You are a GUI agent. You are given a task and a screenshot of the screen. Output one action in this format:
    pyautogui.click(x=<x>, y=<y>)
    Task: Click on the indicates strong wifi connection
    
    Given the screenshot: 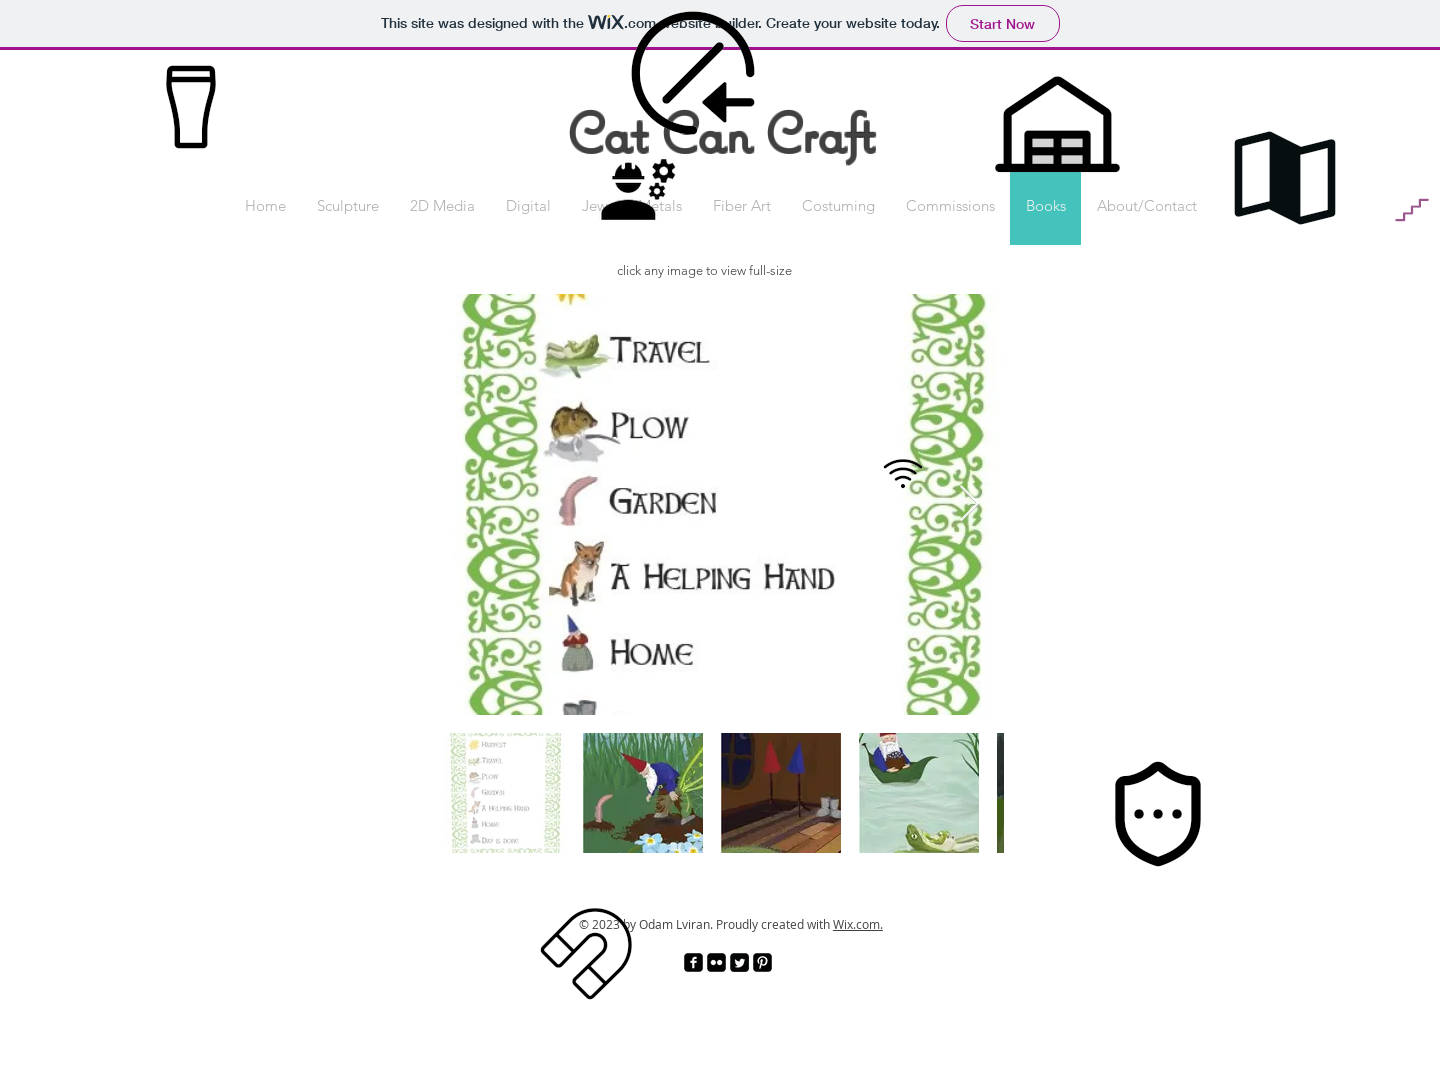 What is the action you would take?
    pyautogui.click(x=903, y=473)
    